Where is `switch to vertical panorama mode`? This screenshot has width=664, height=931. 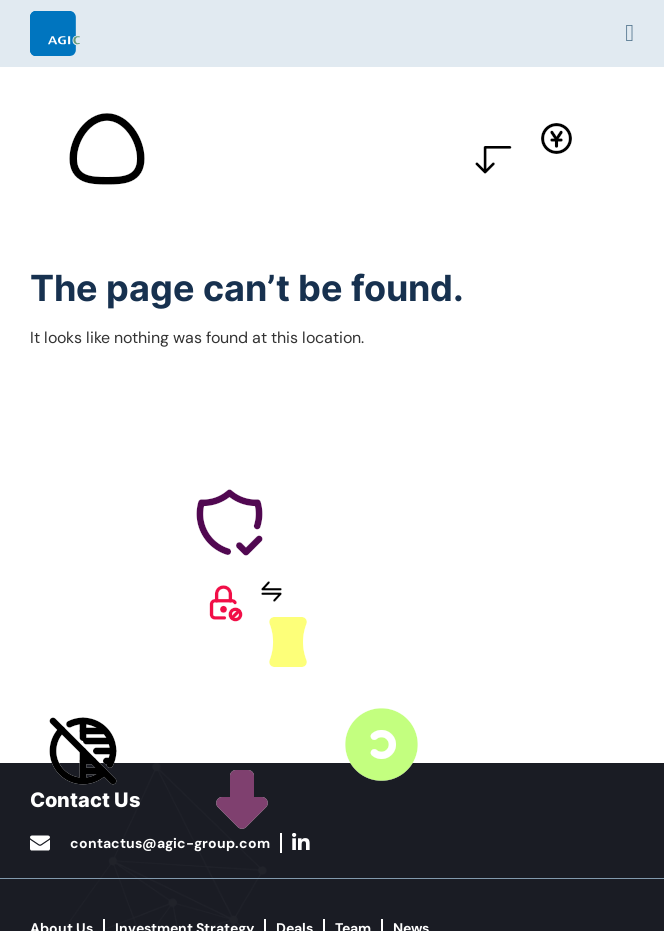 switch to vertical panorama mode is located at coordinates (288, 642).